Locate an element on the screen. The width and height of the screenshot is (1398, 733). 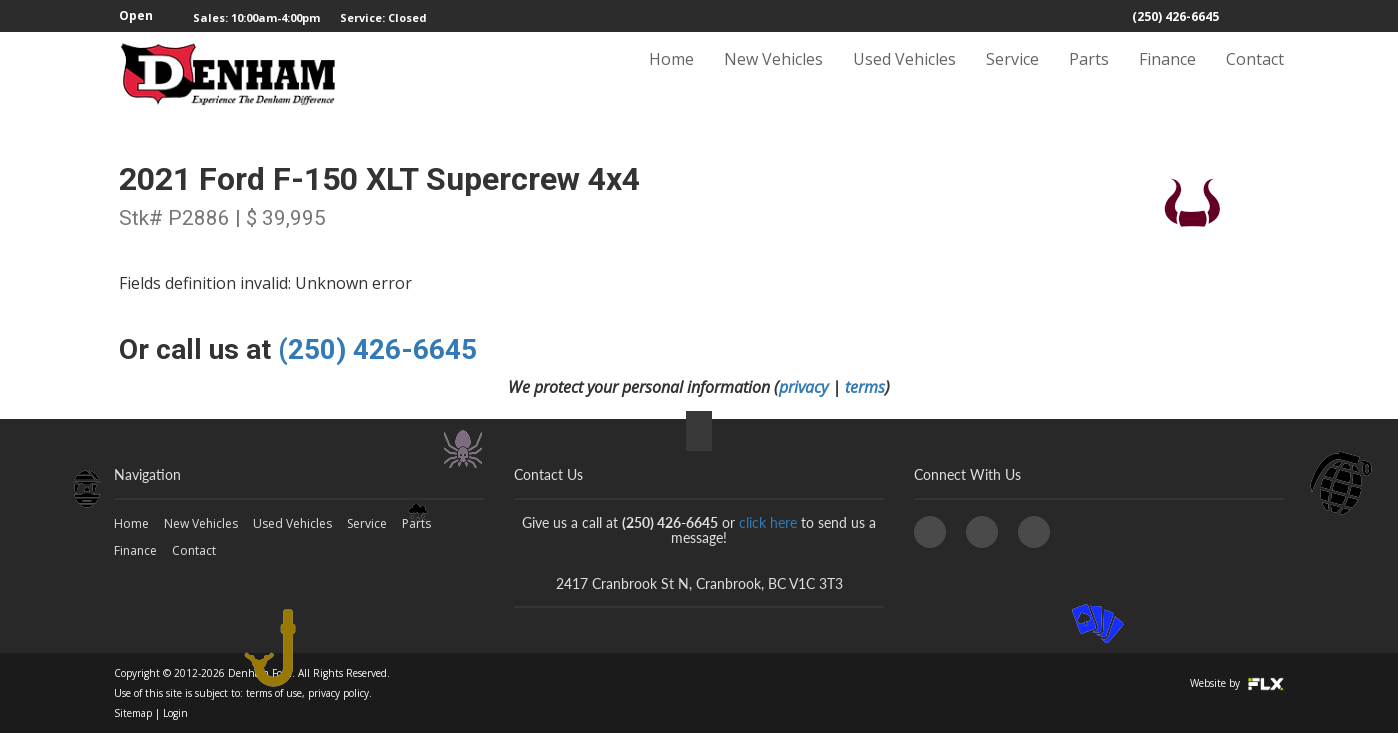
indicates snowy weather conditions is located at coordinates (418, 513).